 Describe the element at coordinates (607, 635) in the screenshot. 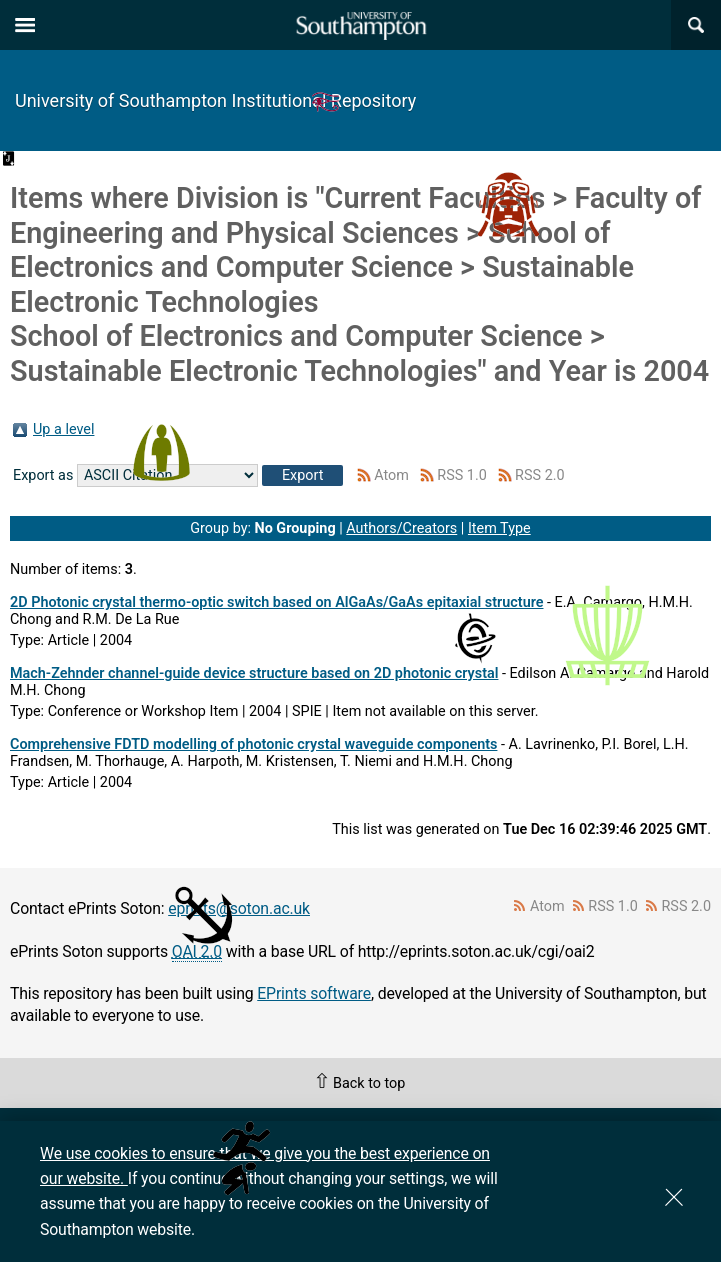

I see `access disc golf course information` at that location.